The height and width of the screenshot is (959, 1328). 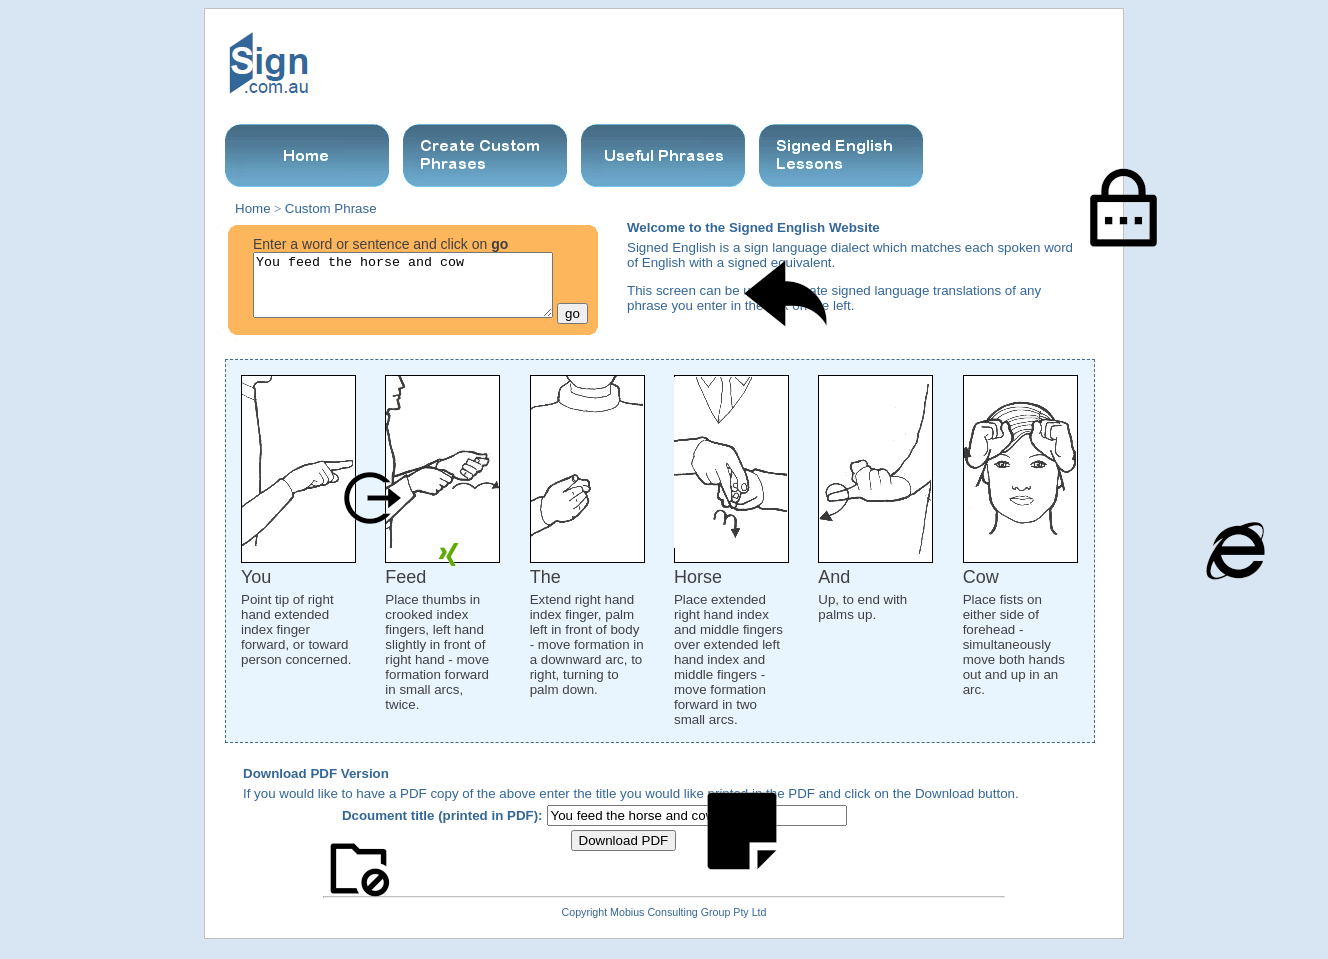 I want to click on log out of your account, so click(x=370, y=498).